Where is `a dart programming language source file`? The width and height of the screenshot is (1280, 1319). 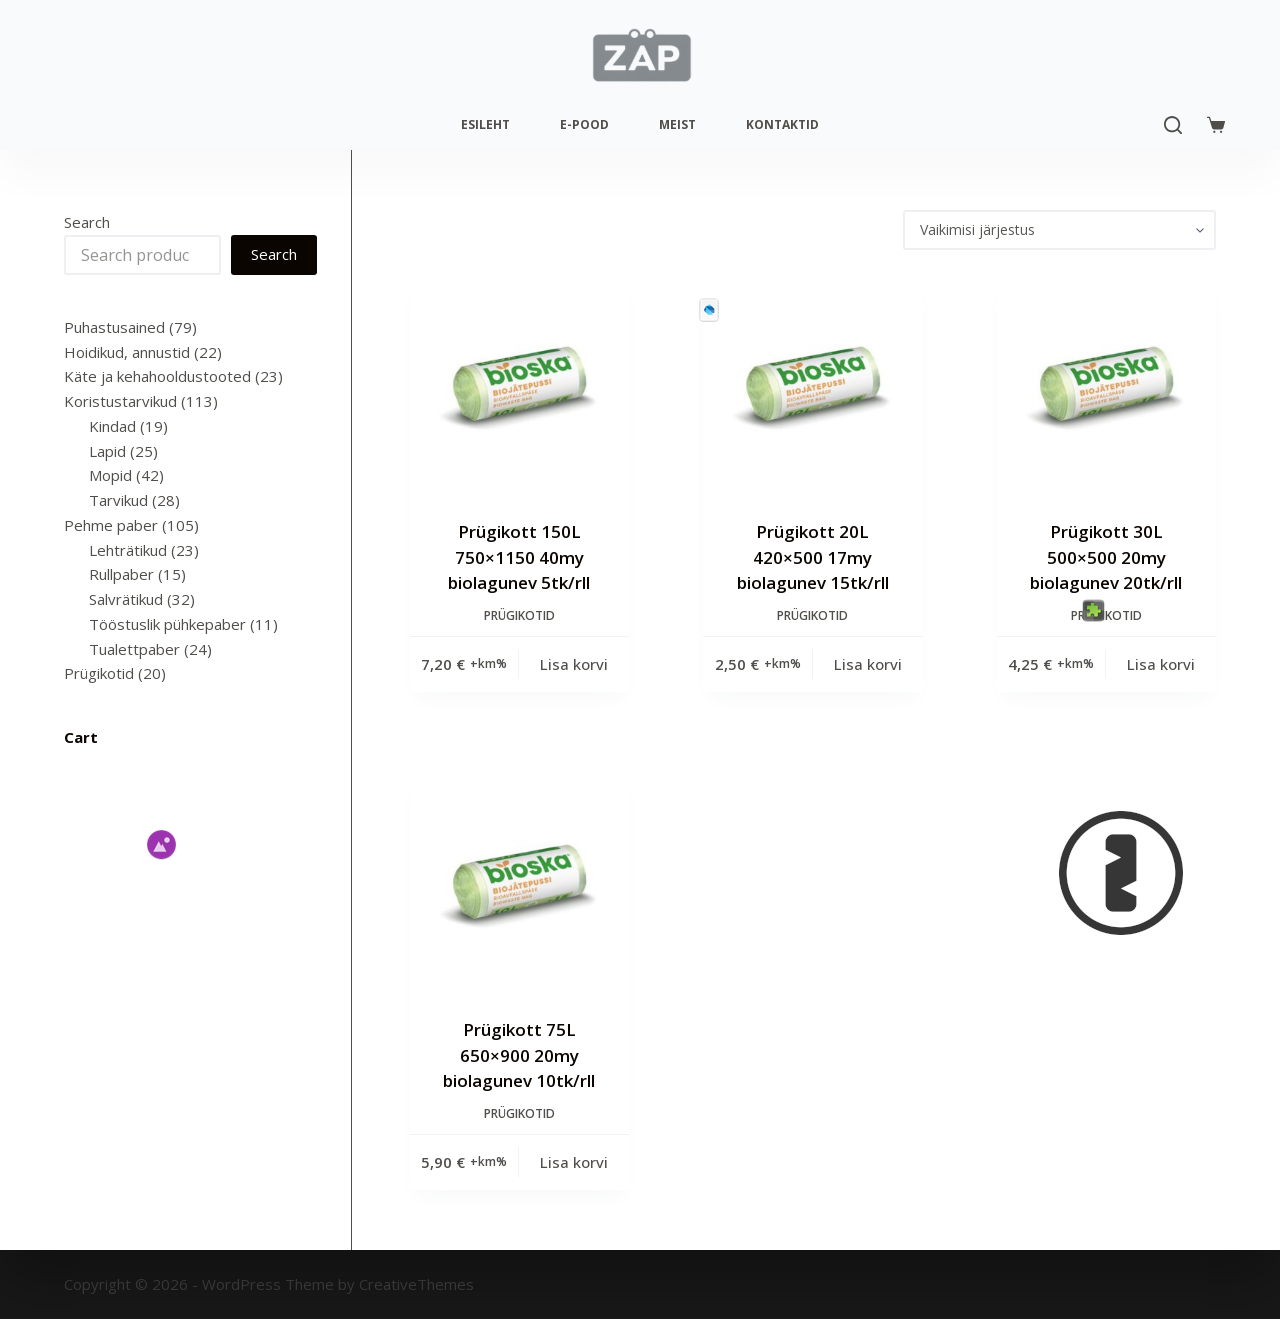
a dart programming language source file is located at coordinates (709, 310).